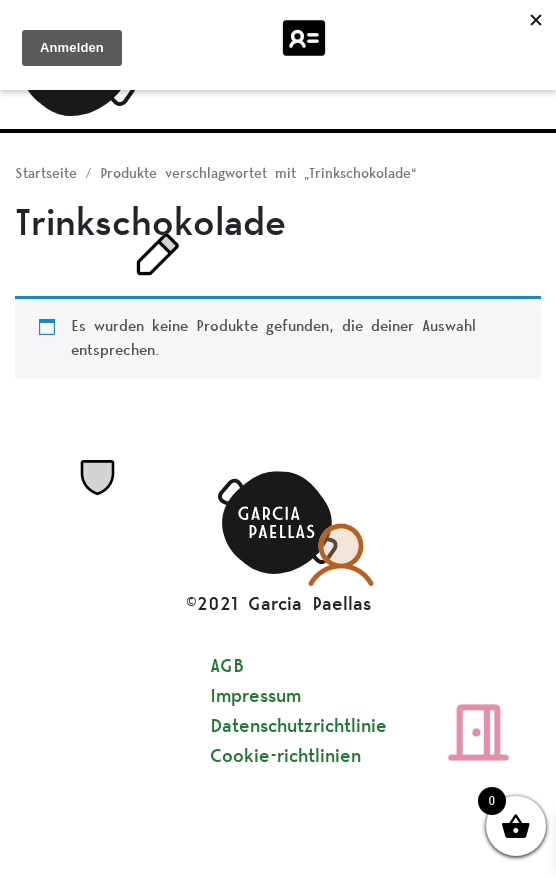 The image size is (556, 878). Describe the element at coordinates (478, 732) in the screenshot. I see `log out or exit the application` at that location.